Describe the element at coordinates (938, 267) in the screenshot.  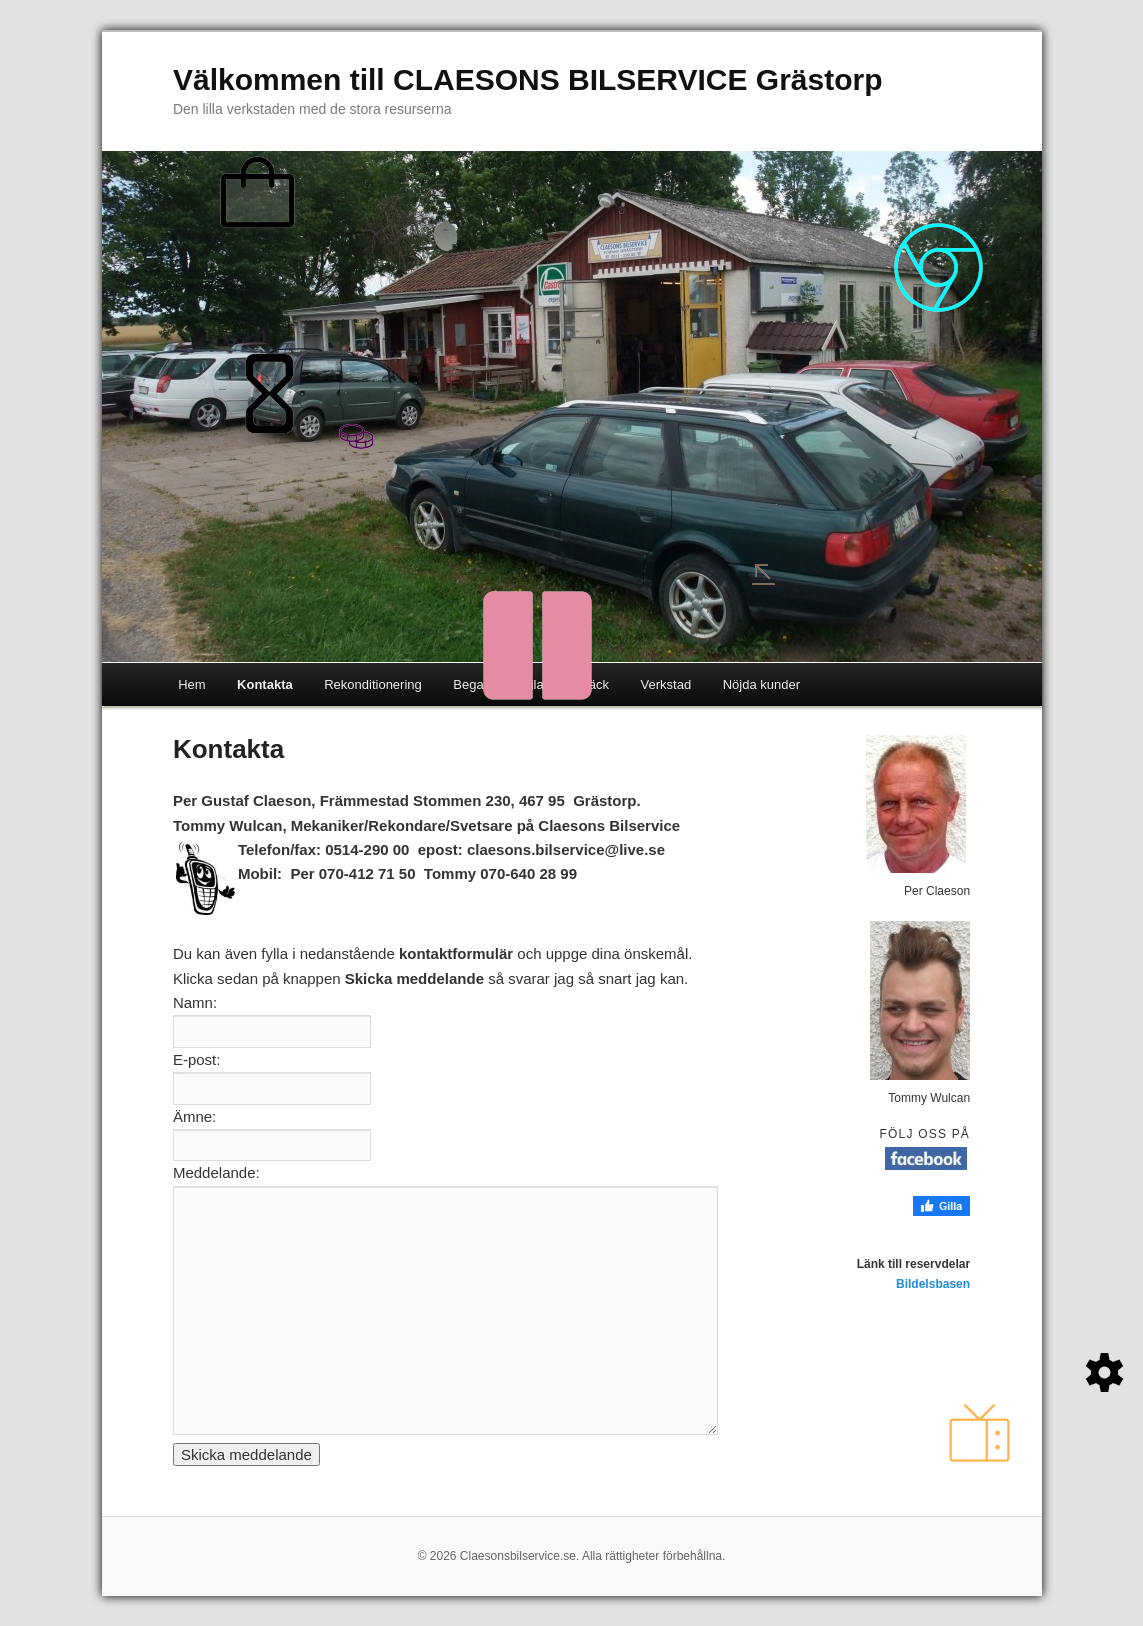
I see `open Google Chrome browser` at that location.